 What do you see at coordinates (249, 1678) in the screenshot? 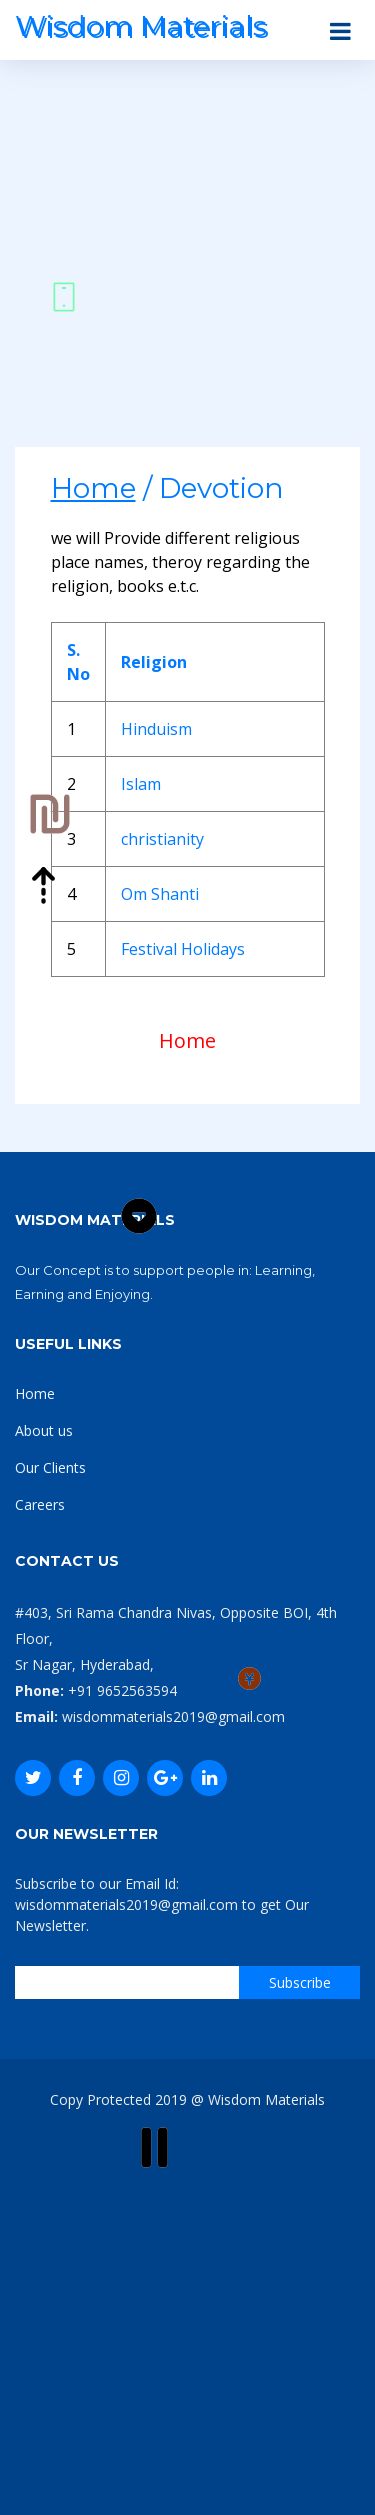
I see `view balance in chinese yuan` at bounding box center [249, 1678].